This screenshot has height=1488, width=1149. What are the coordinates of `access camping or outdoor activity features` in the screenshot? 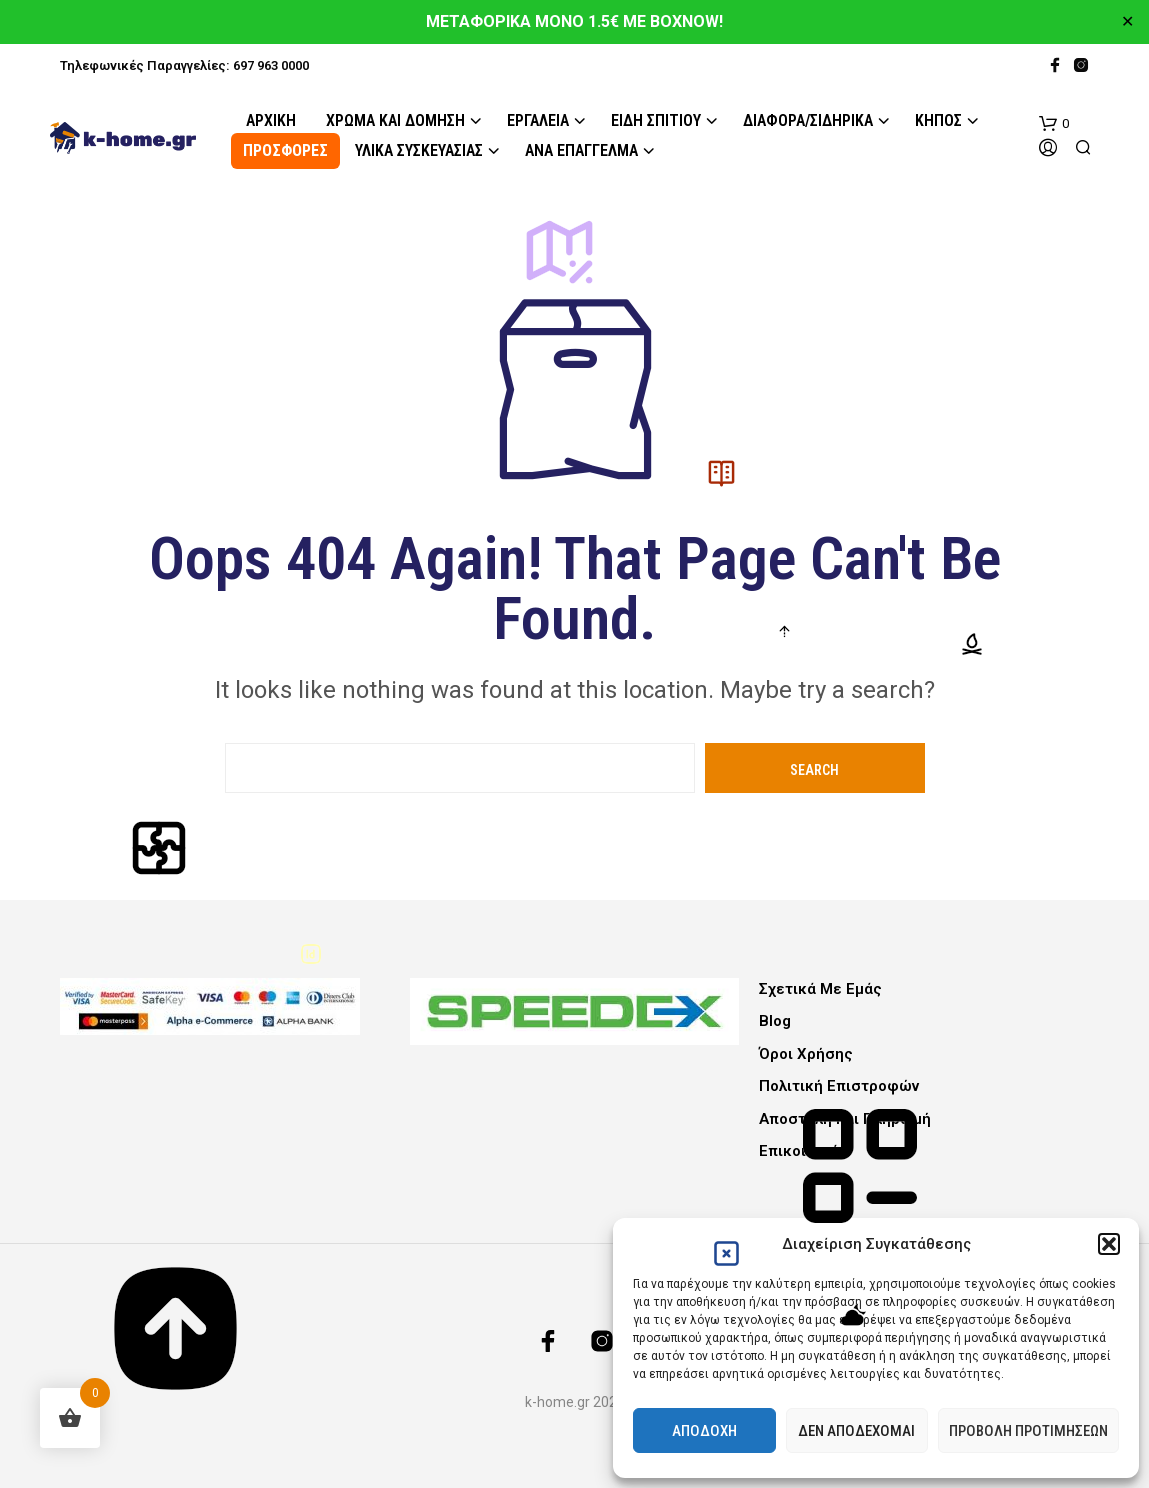 It's located at (972, 644).